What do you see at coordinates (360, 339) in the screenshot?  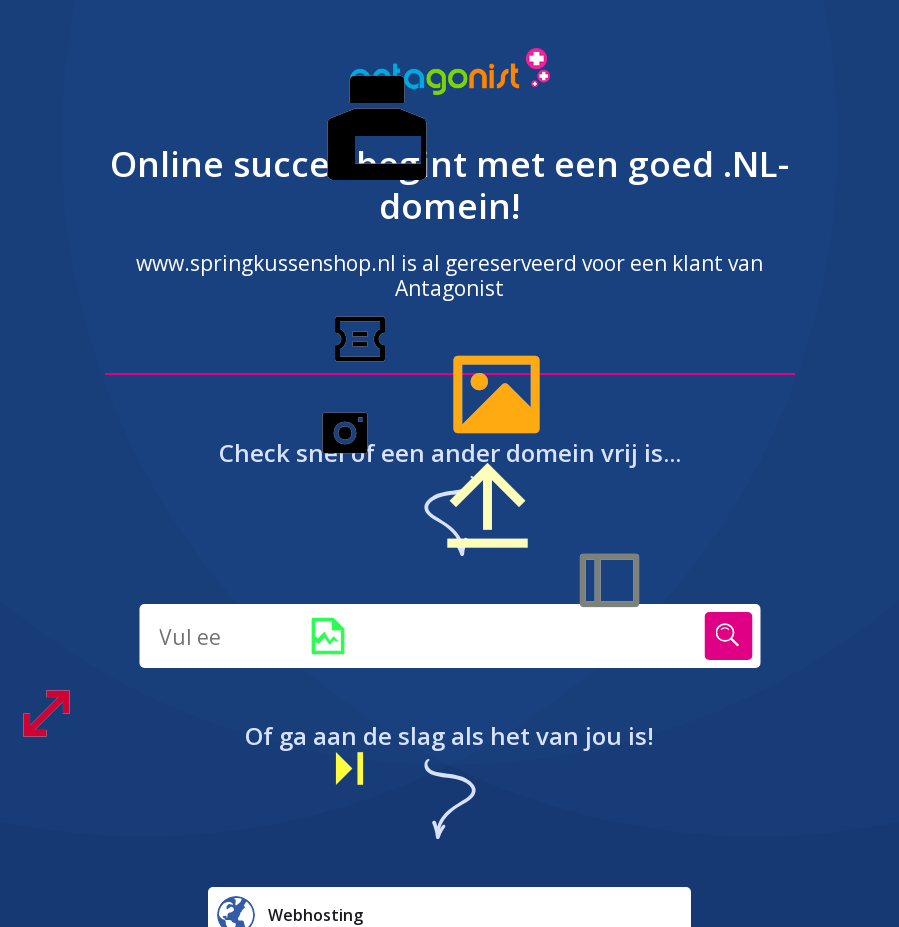 I see `view available coupons or discounts` at bounding box center [360, 339].